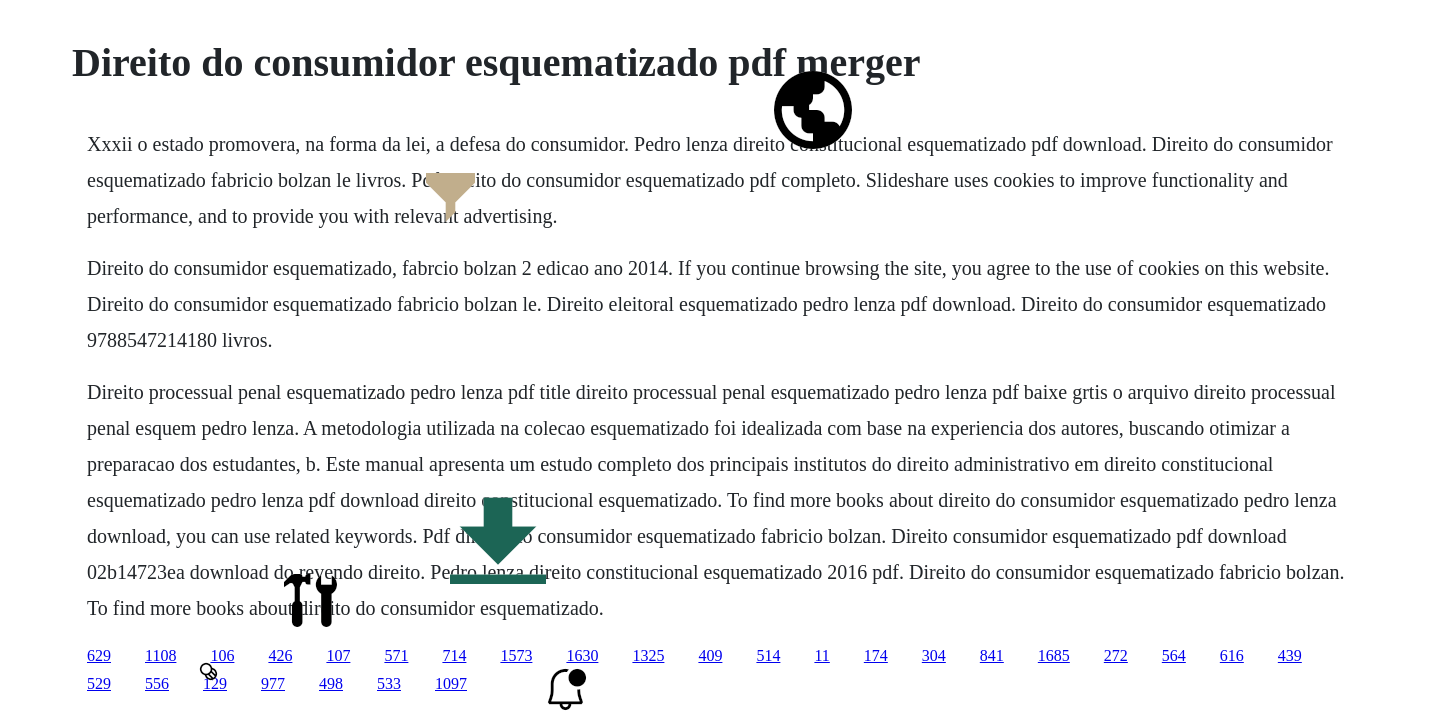 The width and height of the screenshot is (1440, 720). What do you see at coordinates (498, 536) in the screenshot?
I see `download a file or content` at bounding box center [498, 536].